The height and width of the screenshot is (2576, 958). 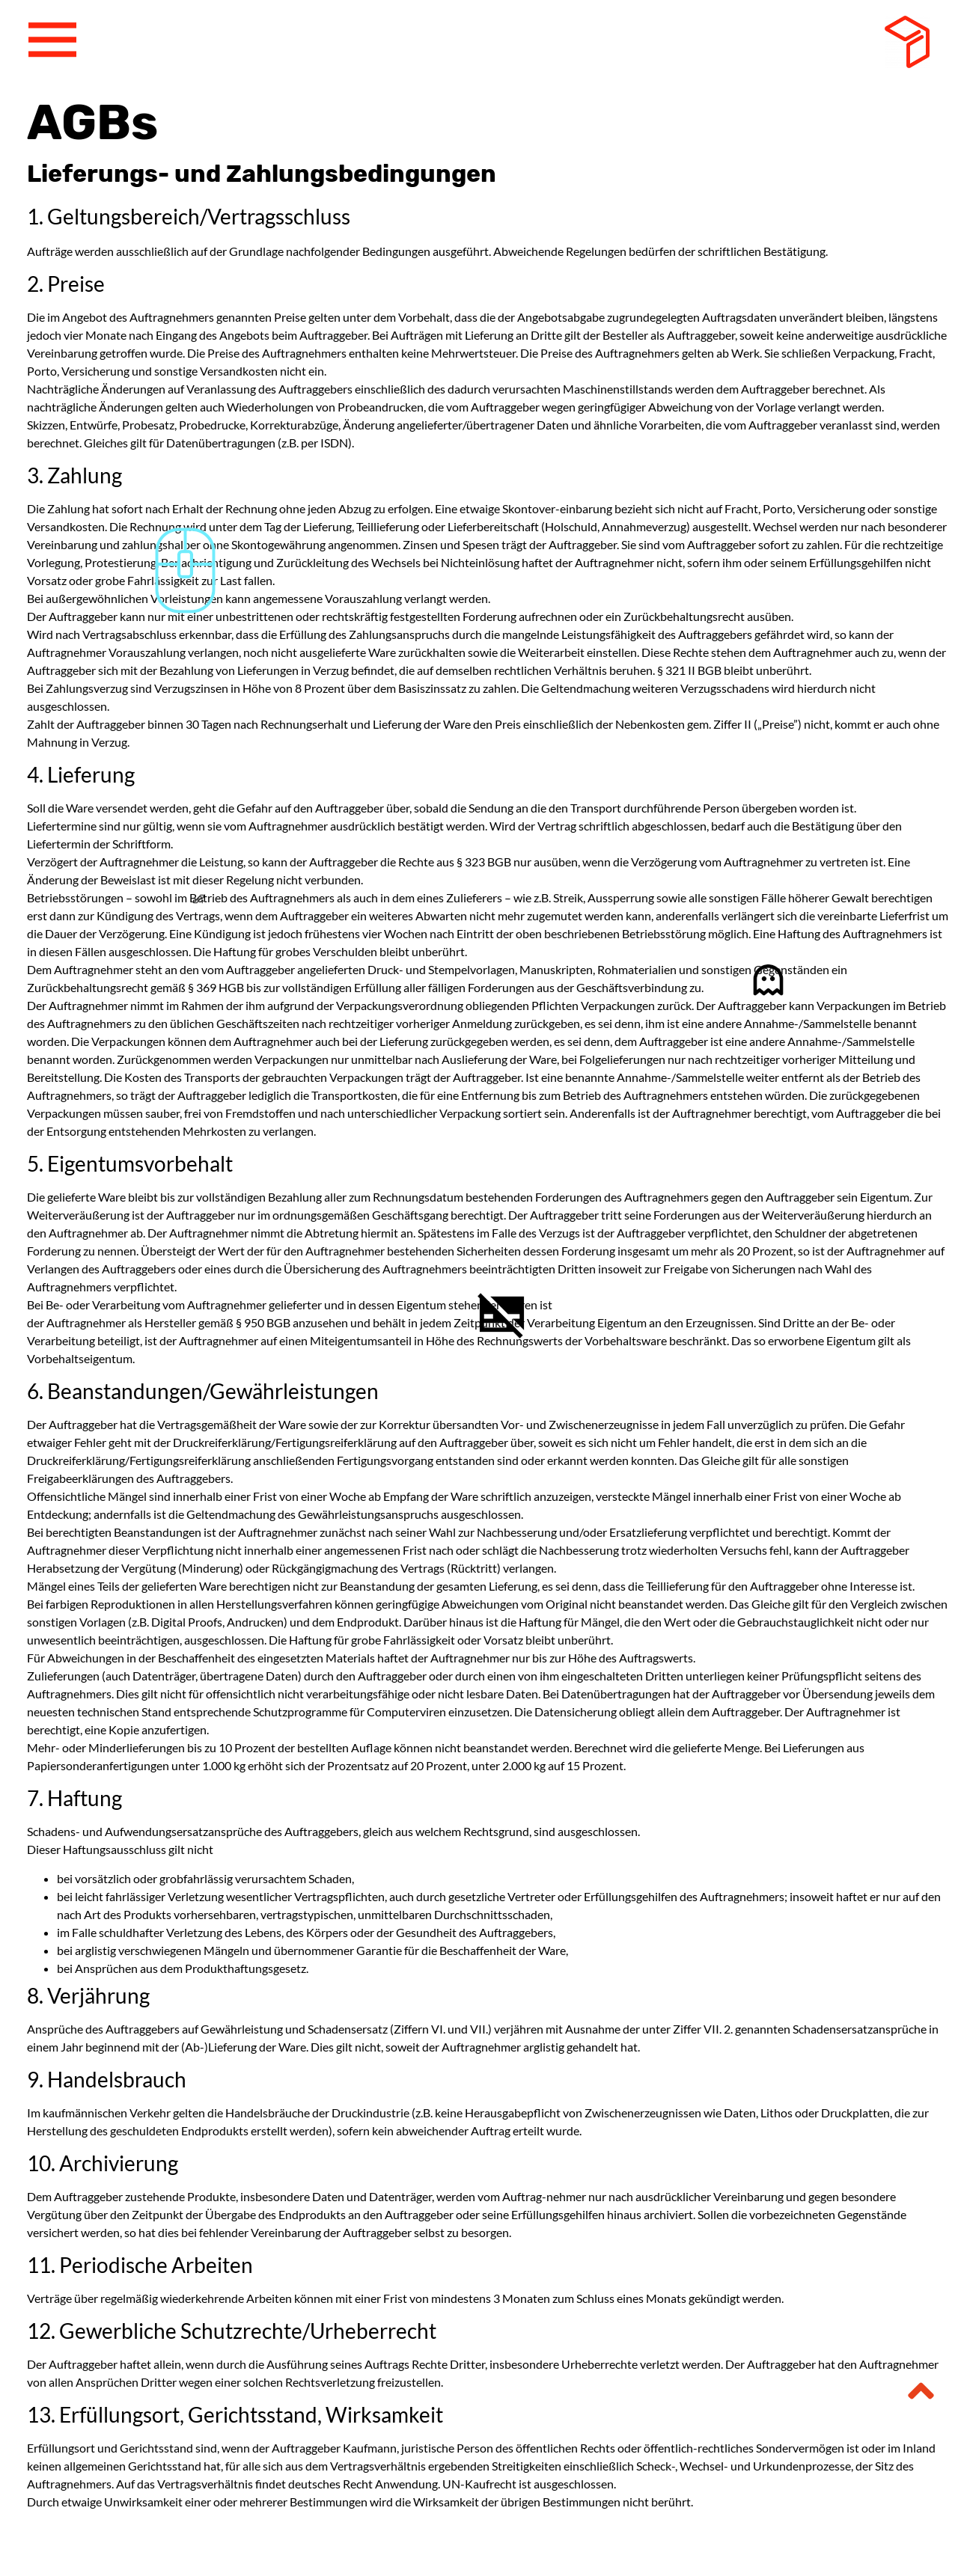 What do you see at coordinates (768, 980) in the screenshot?
I see `enable ghost mode or incognito browsing` at bounding box center [768, 980].